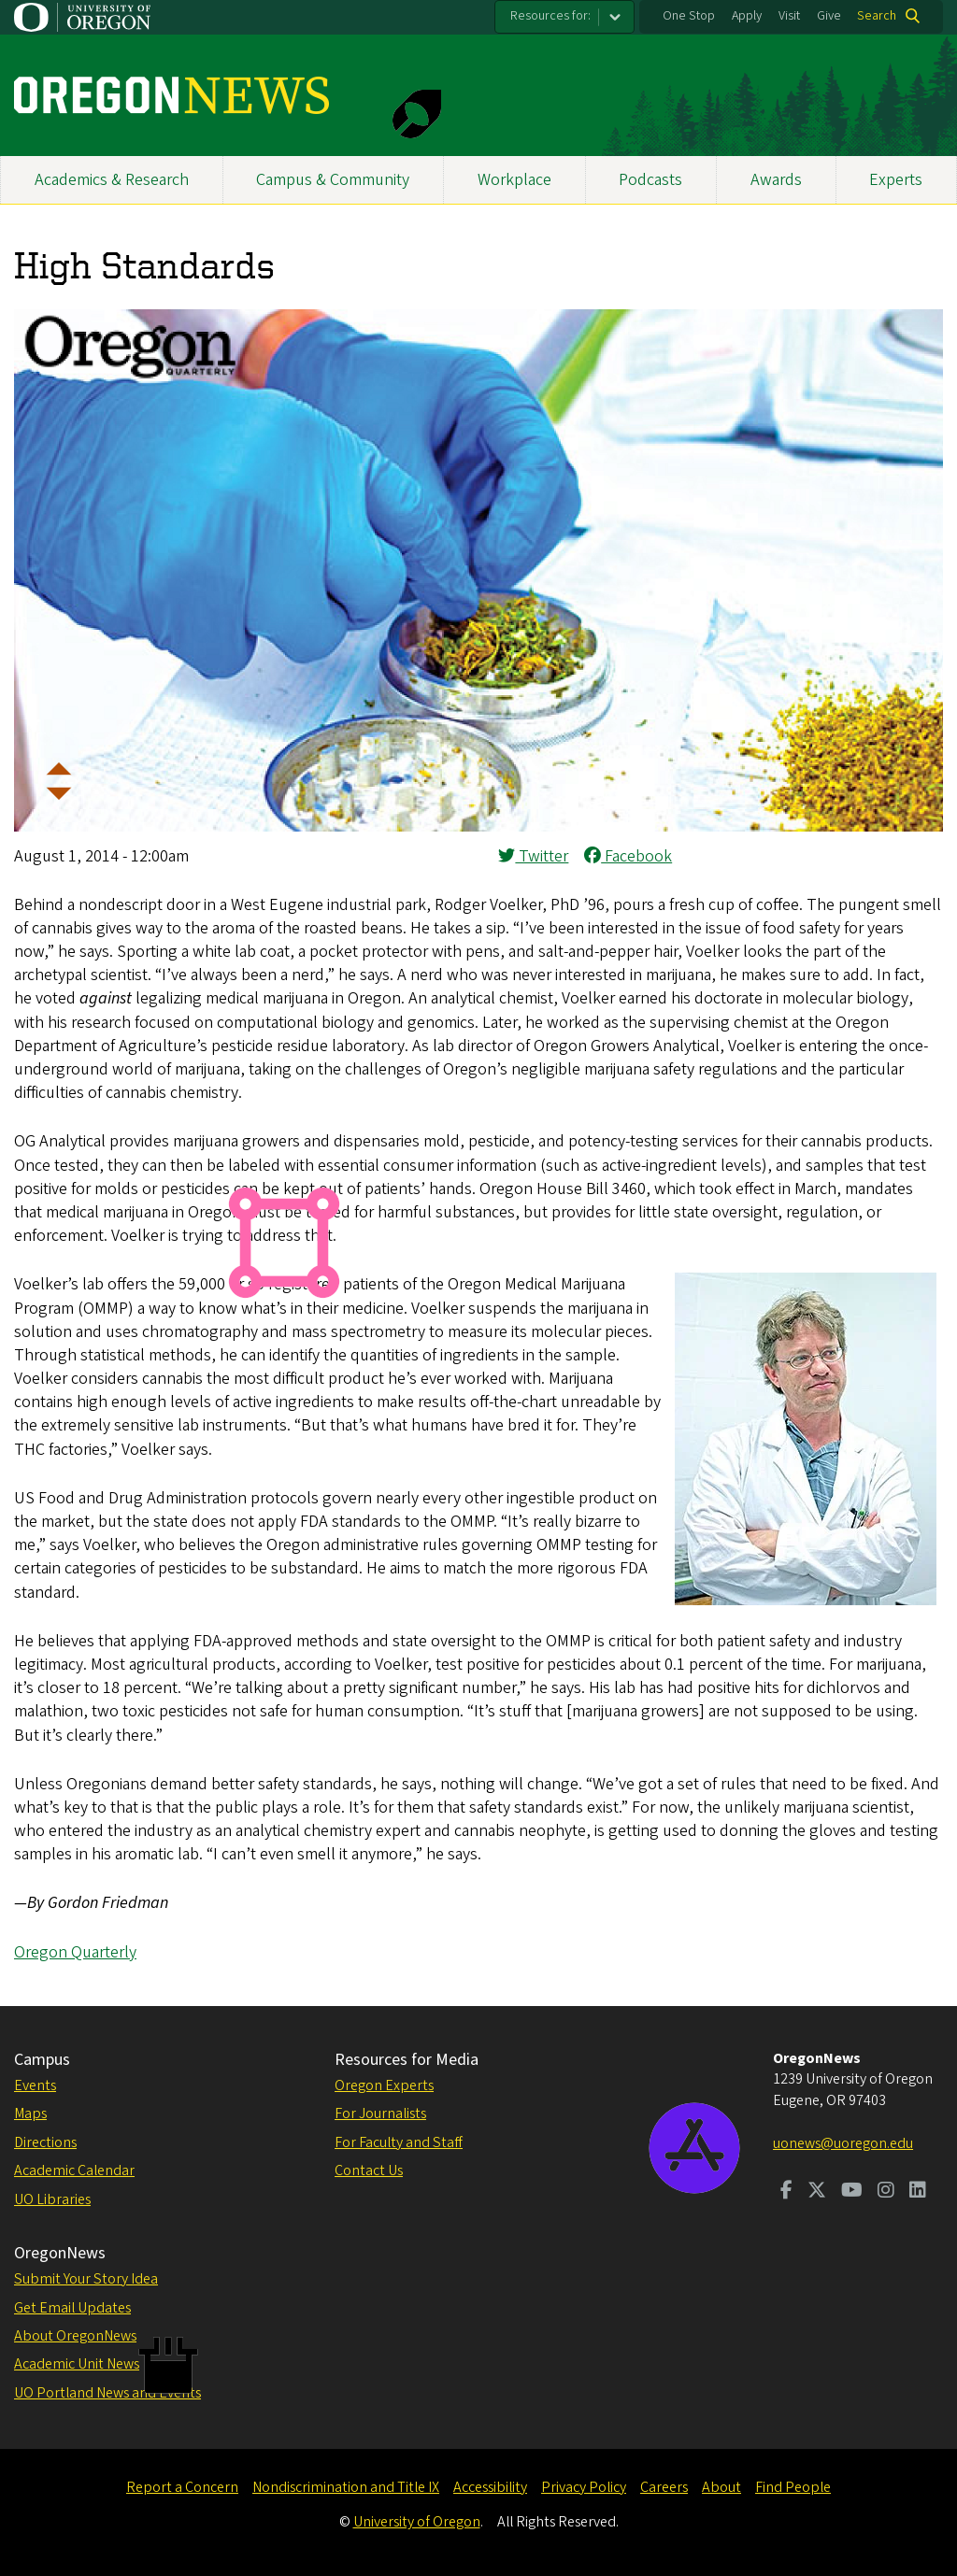  I want to click on access shape editing tools, so click(284, 1243).